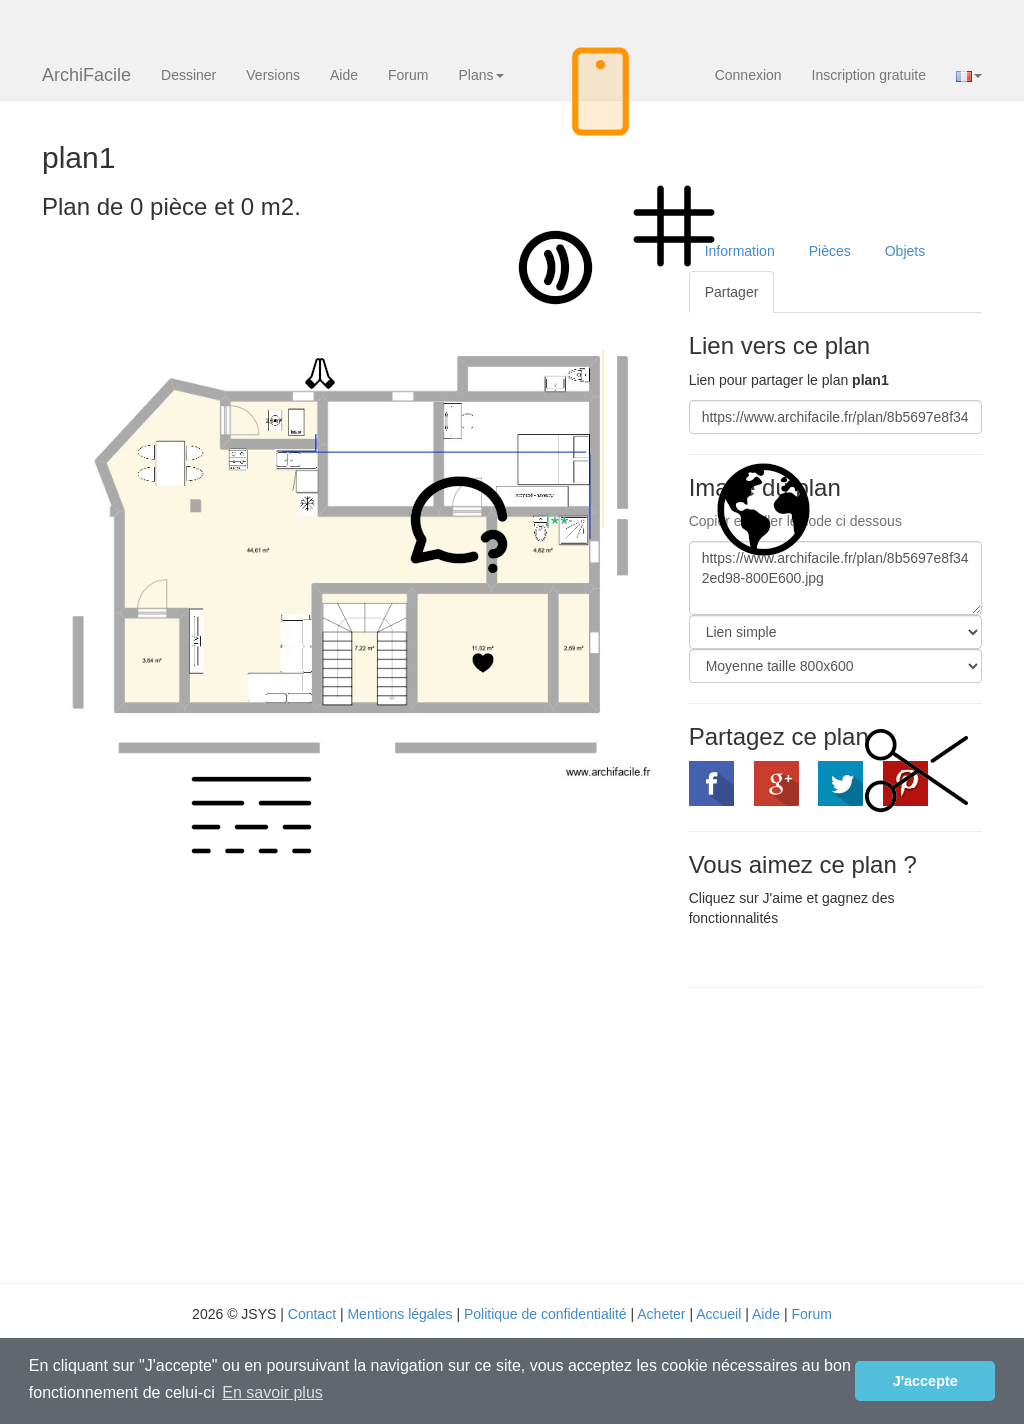  I want to click on apply a gradient fill to selected object, so click(251, 817).